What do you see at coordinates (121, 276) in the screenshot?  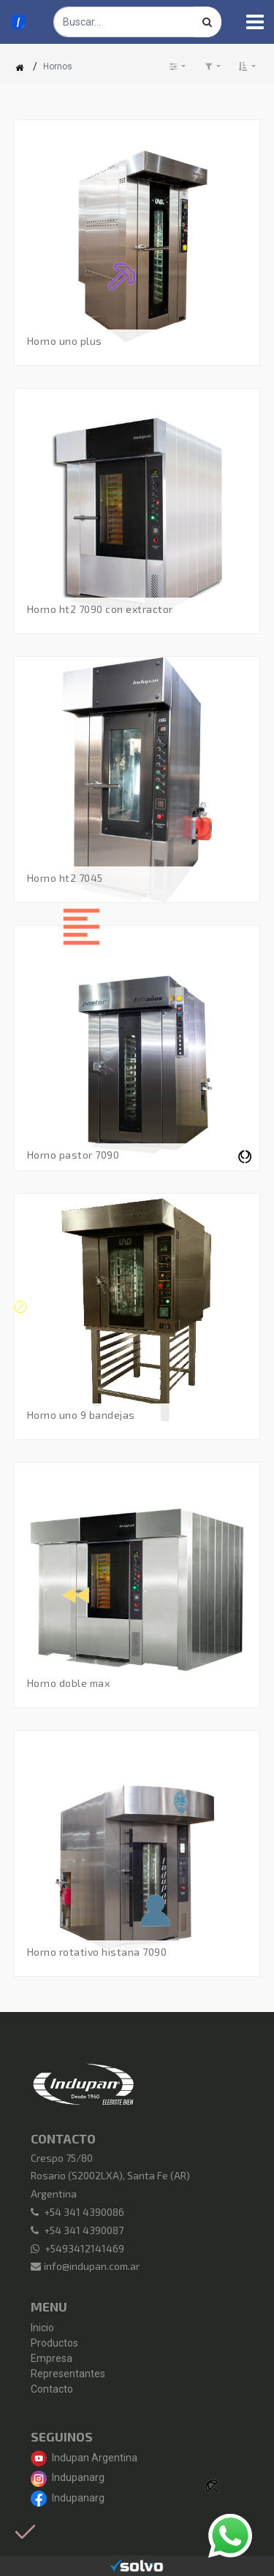 I see `select or pick an item from a list` at bounding box center [121, 276].